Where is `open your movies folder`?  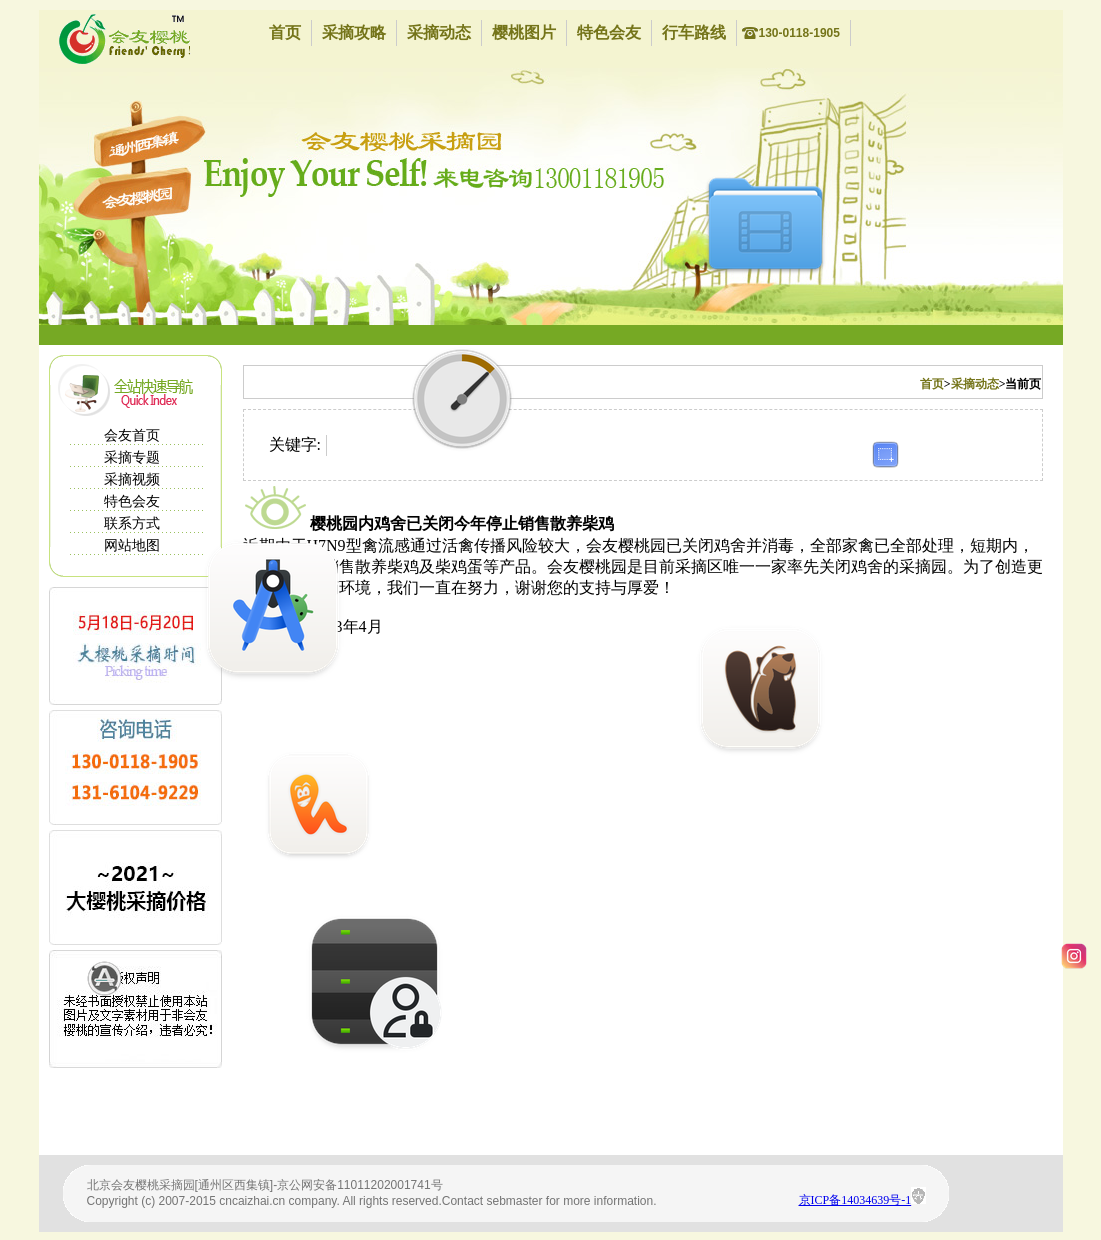
open your movies folder is located at coordinates (765, 223).